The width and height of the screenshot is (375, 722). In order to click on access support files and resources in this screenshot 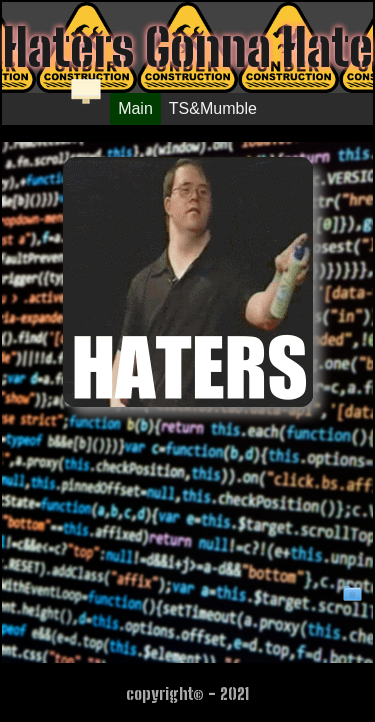, I will do `click(352, 593)`.